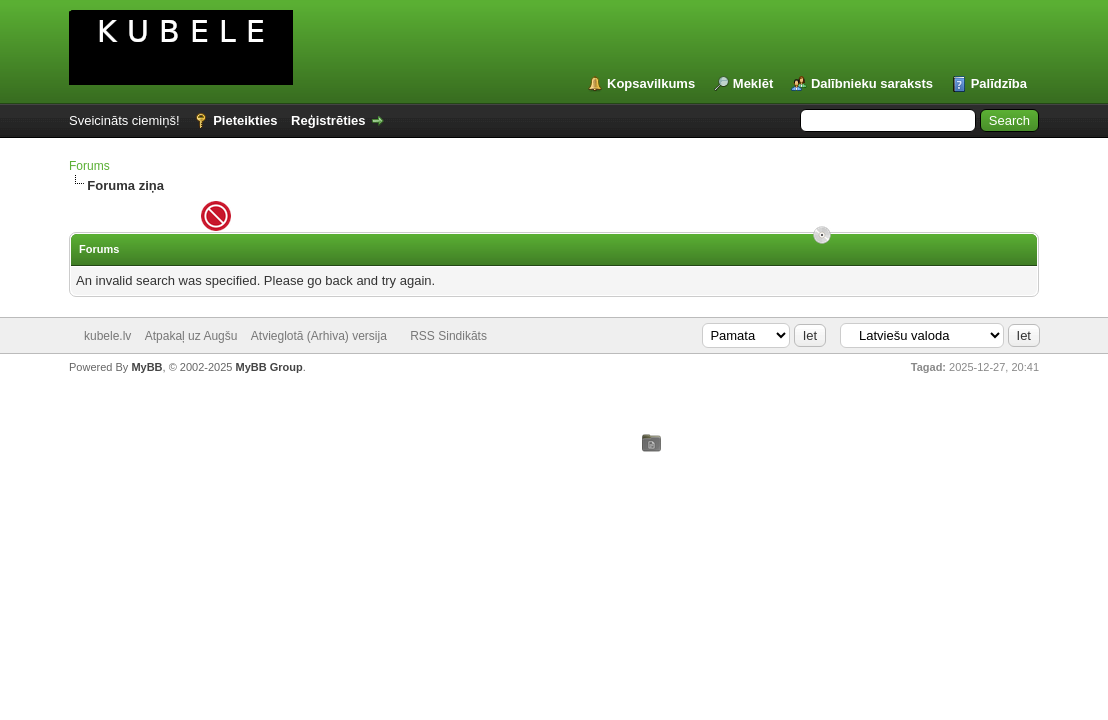 This screenshot has width=1108, height=720. Describe the element at coordinates (822, 235) in the screenshot. I see `indicates a blank DVD-R disc ready for burning` at that location.